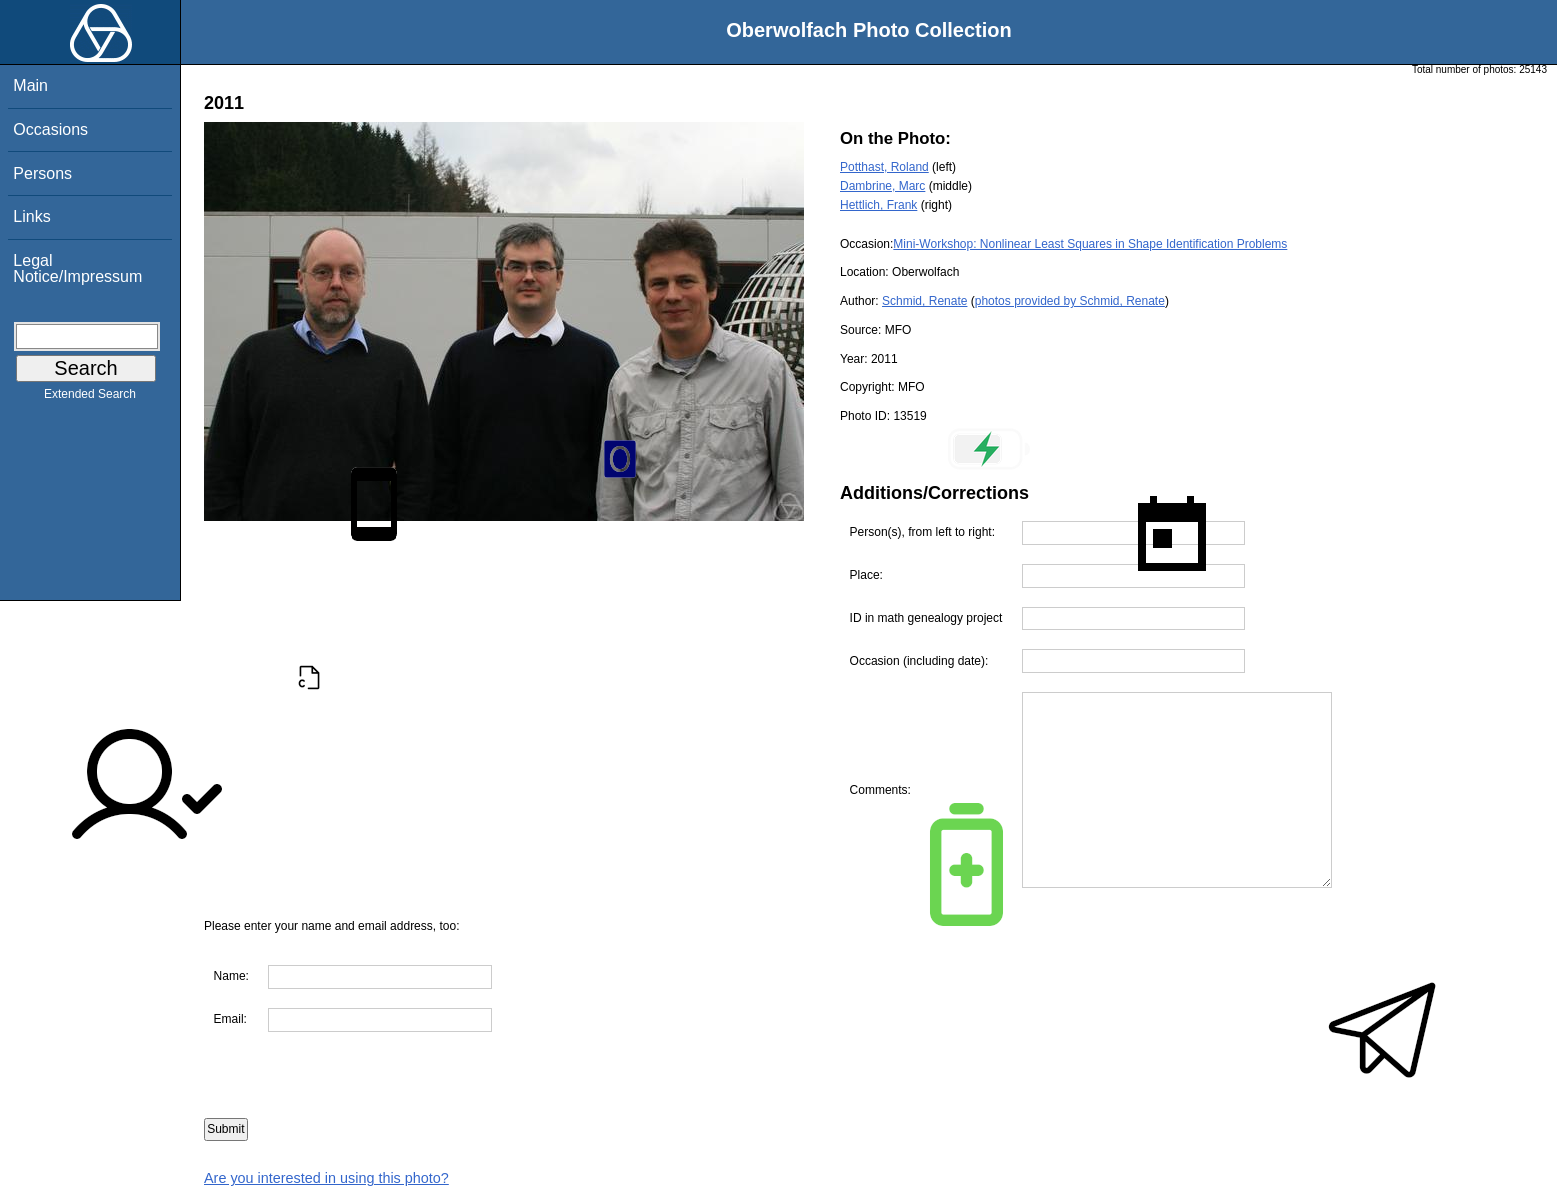  Describe the element at coordinates (1172, 537) in the screenshot. I see `view today's date or events` at that location.